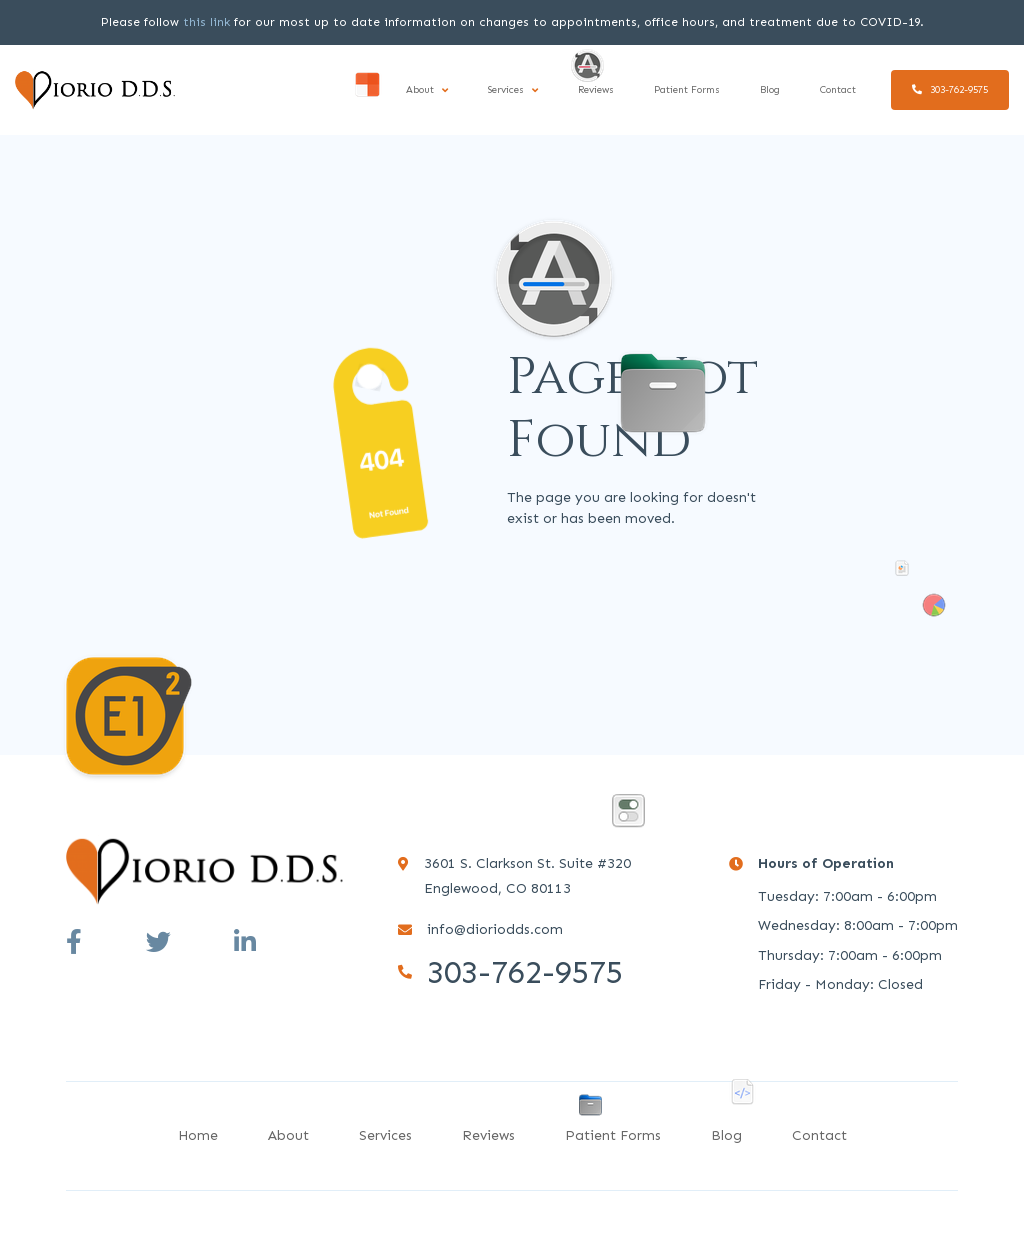 The image size is (1024, 1240). I want to click on open a presentation file, so click(902, 568).